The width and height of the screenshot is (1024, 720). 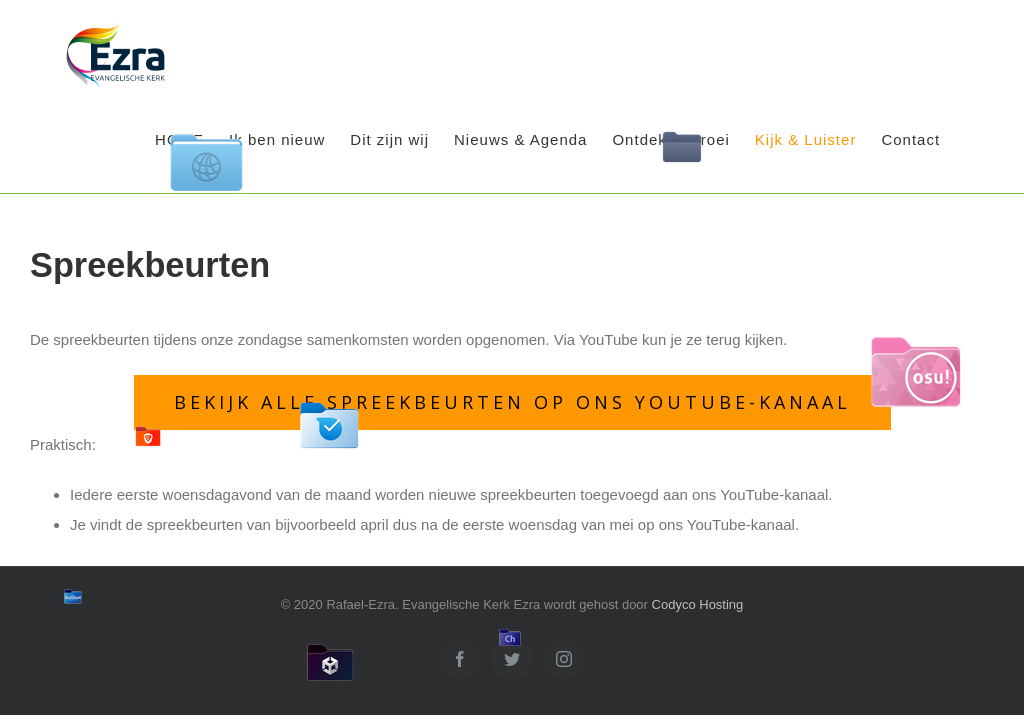 I want to click on open unity project files folder, so click(x=330, y=664).